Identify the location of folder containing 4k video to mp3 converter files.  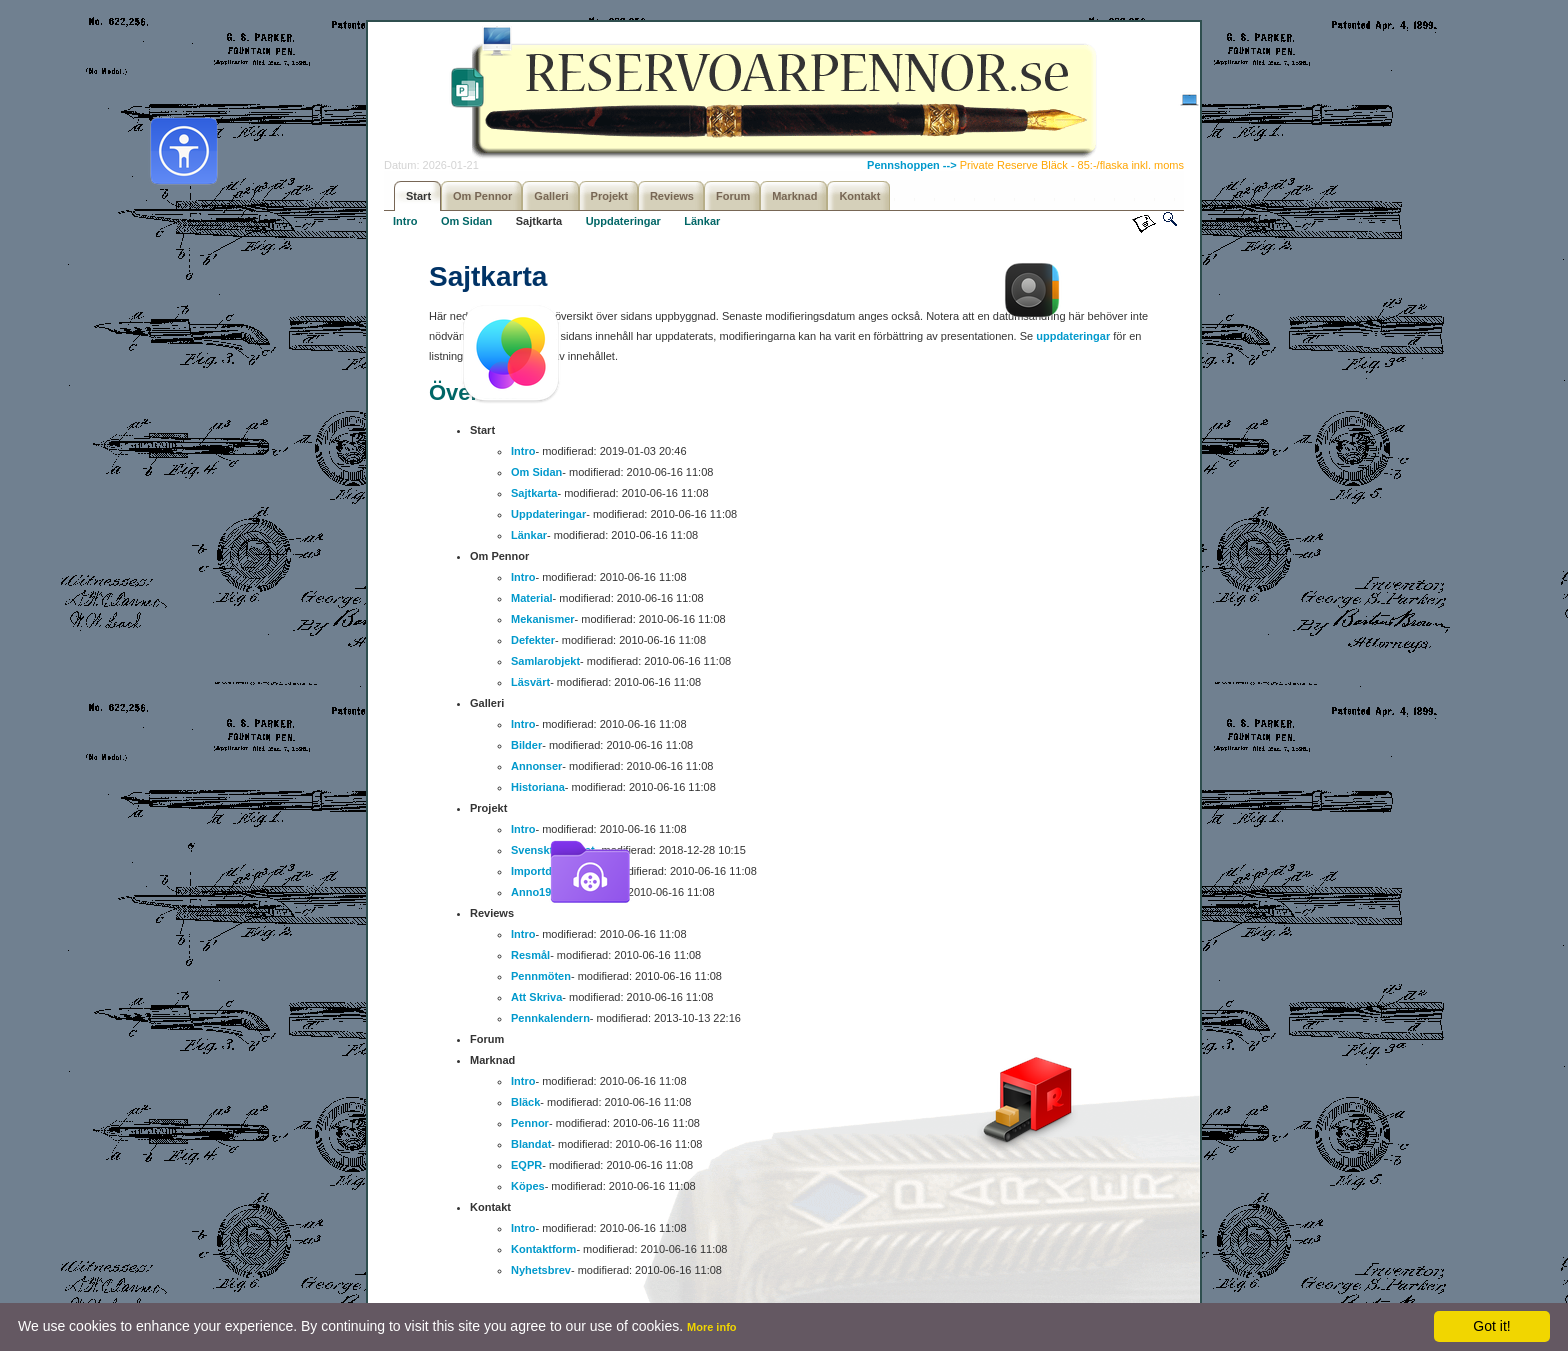
(590, 874).